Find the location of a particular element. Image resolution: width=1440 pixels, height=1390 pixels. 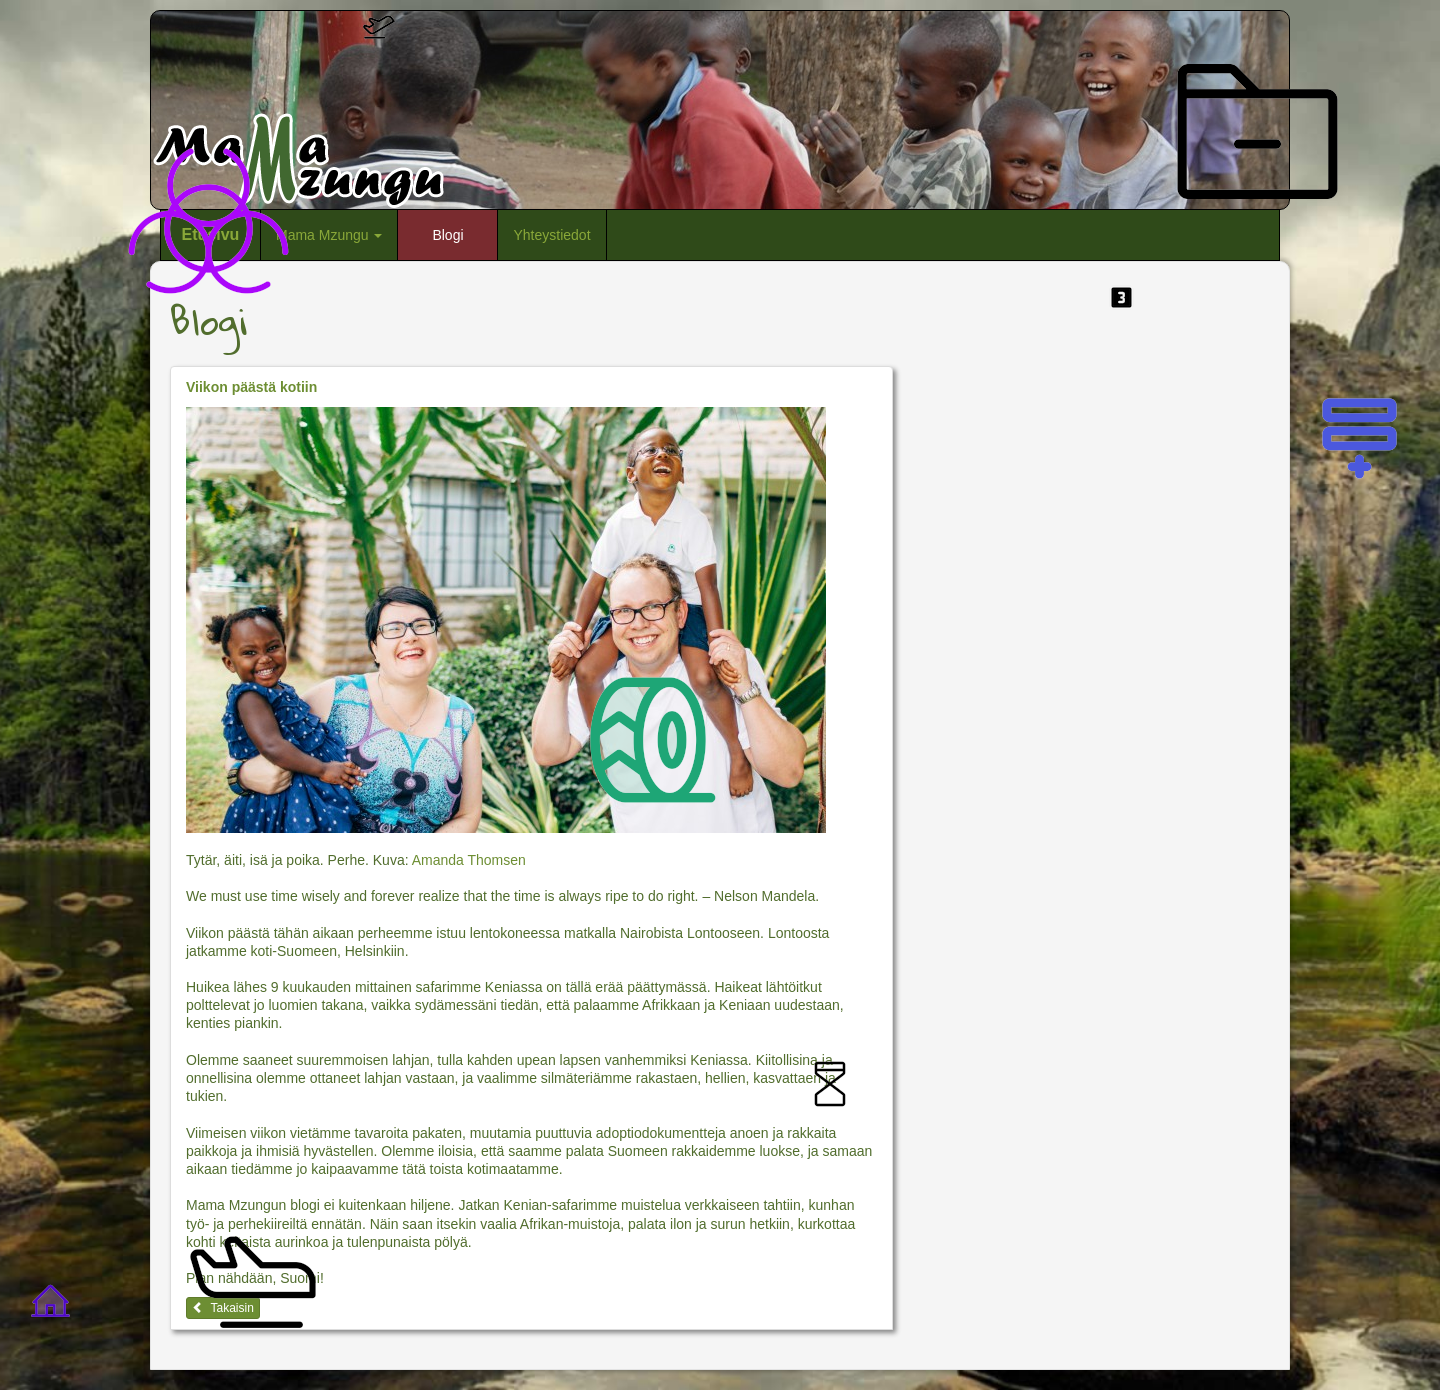

add a new row to the bottom of a table is located at coordinates (1359, 432).